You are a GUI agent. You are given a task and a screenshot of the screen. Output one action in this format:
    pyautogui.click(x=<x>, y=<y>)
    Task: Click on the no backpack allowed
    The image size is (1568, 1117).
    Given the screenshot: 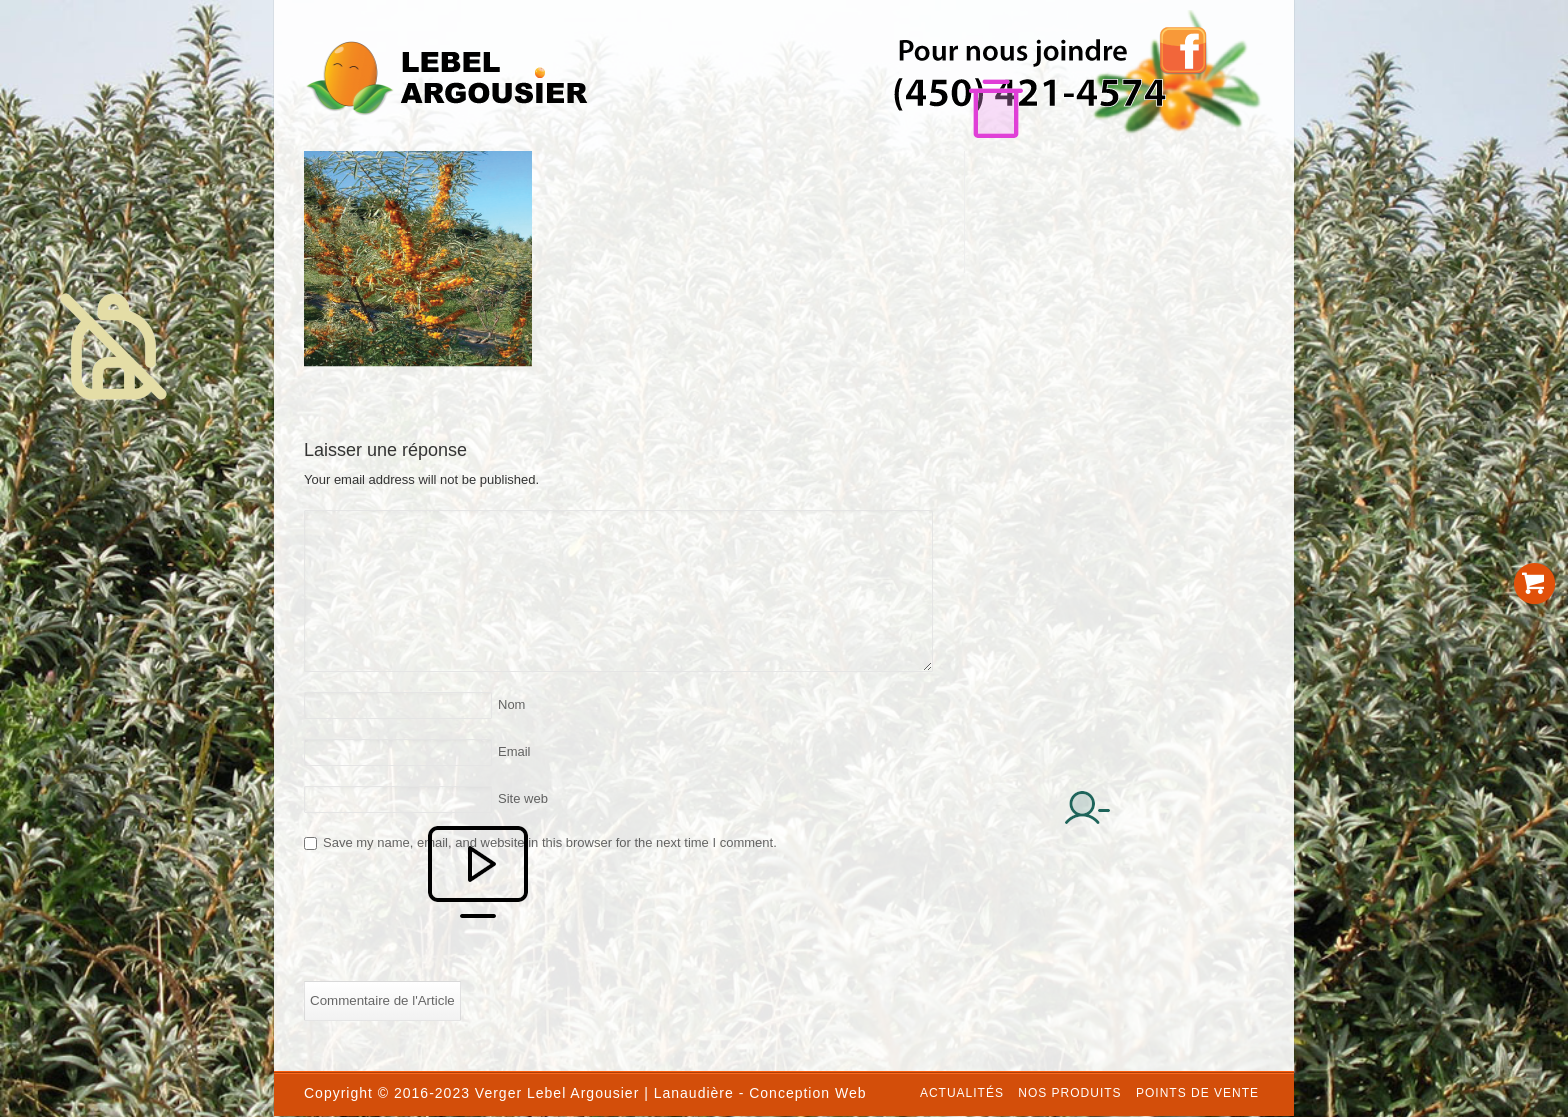 What is the action you would take?
    pyautogui.click(x=113, y=346)
    